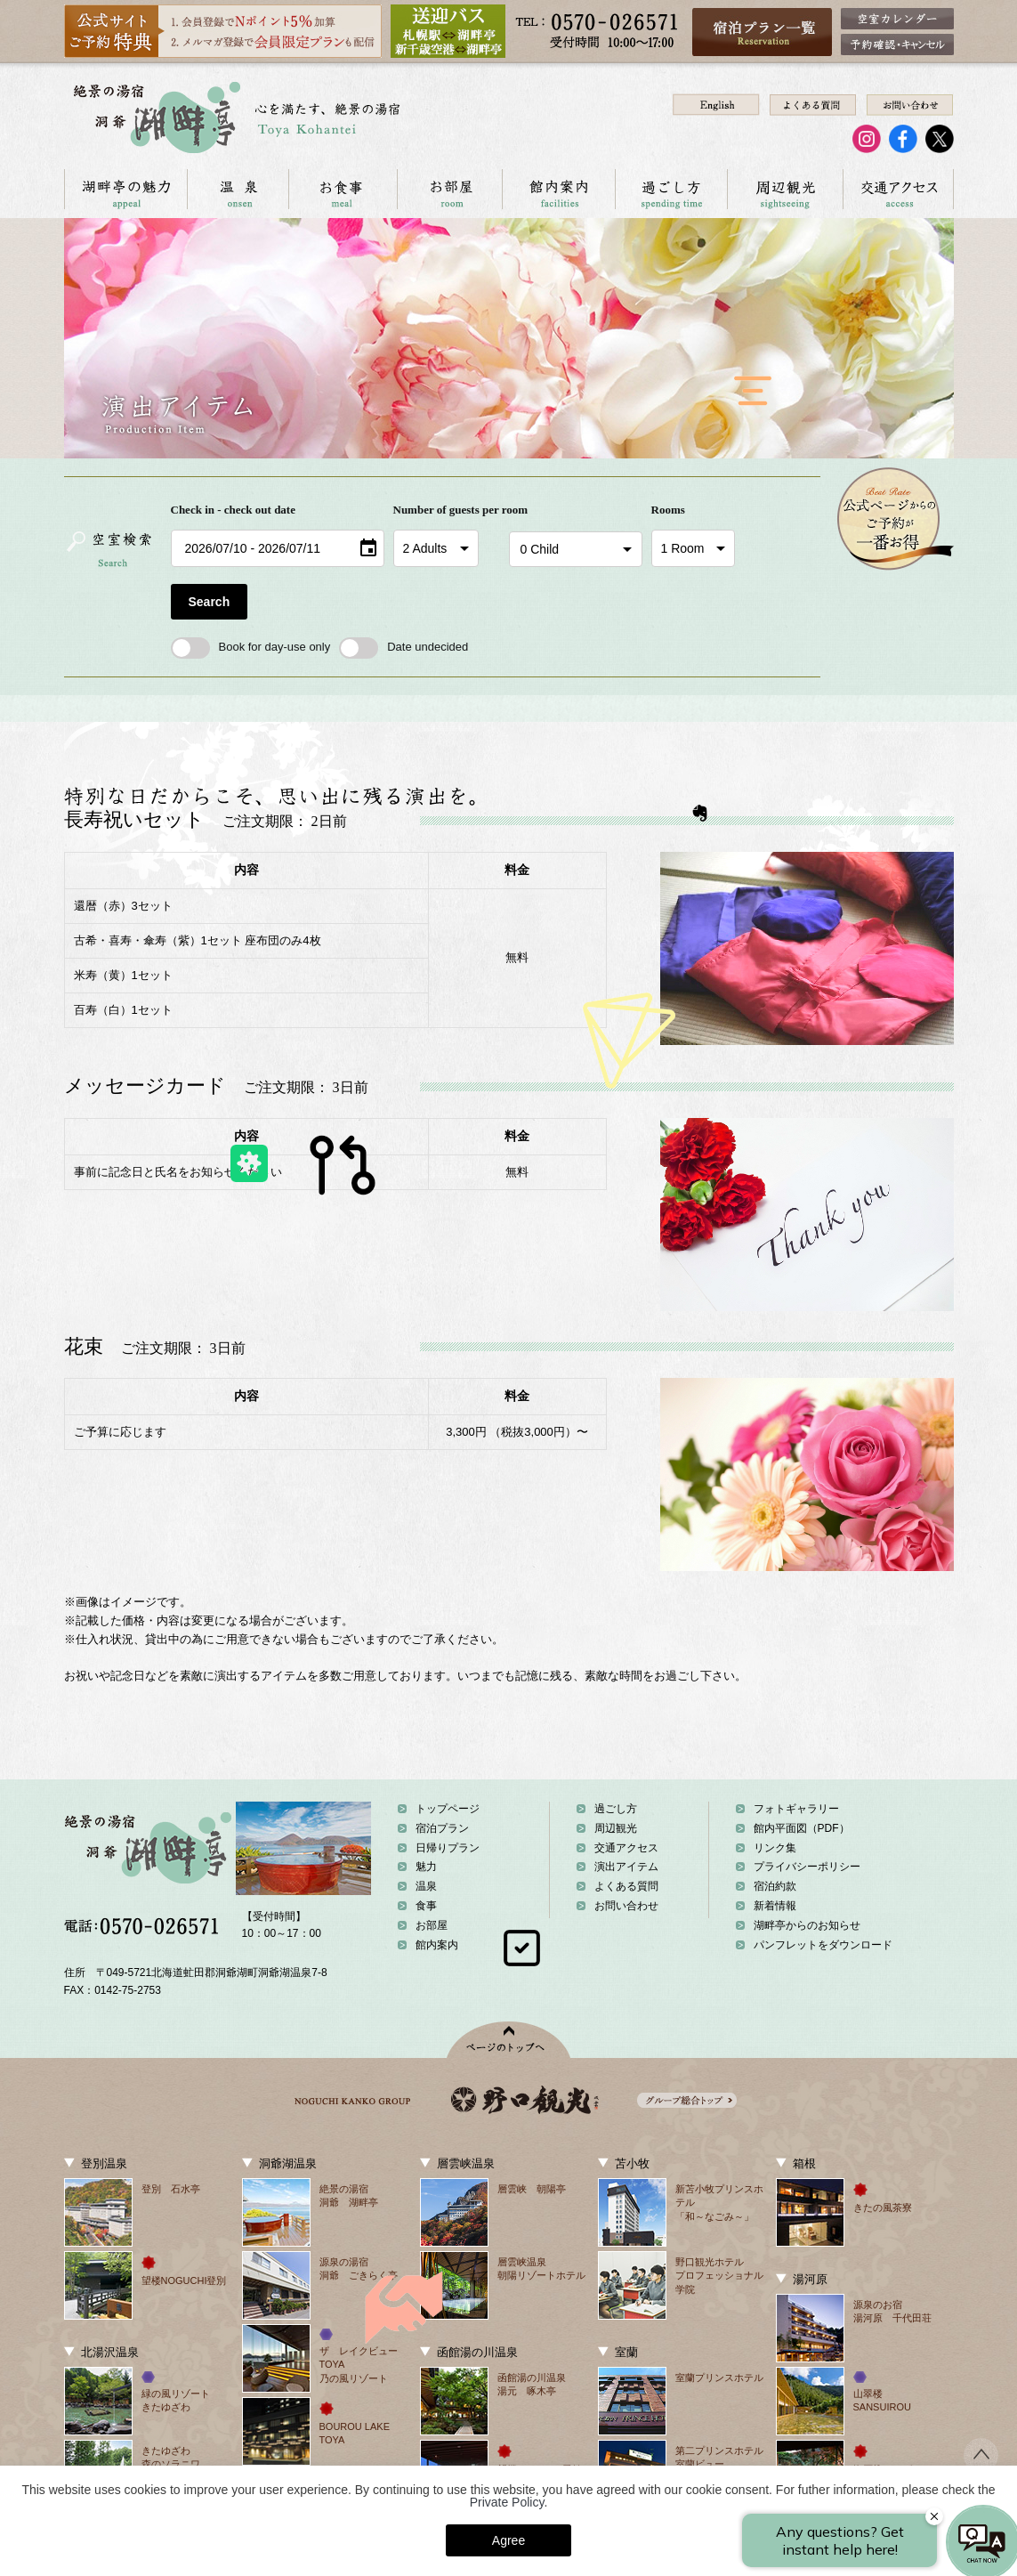 This screenshot has height=2576, width=1017. I want to click on pushed app logo, so click(629, 1041).